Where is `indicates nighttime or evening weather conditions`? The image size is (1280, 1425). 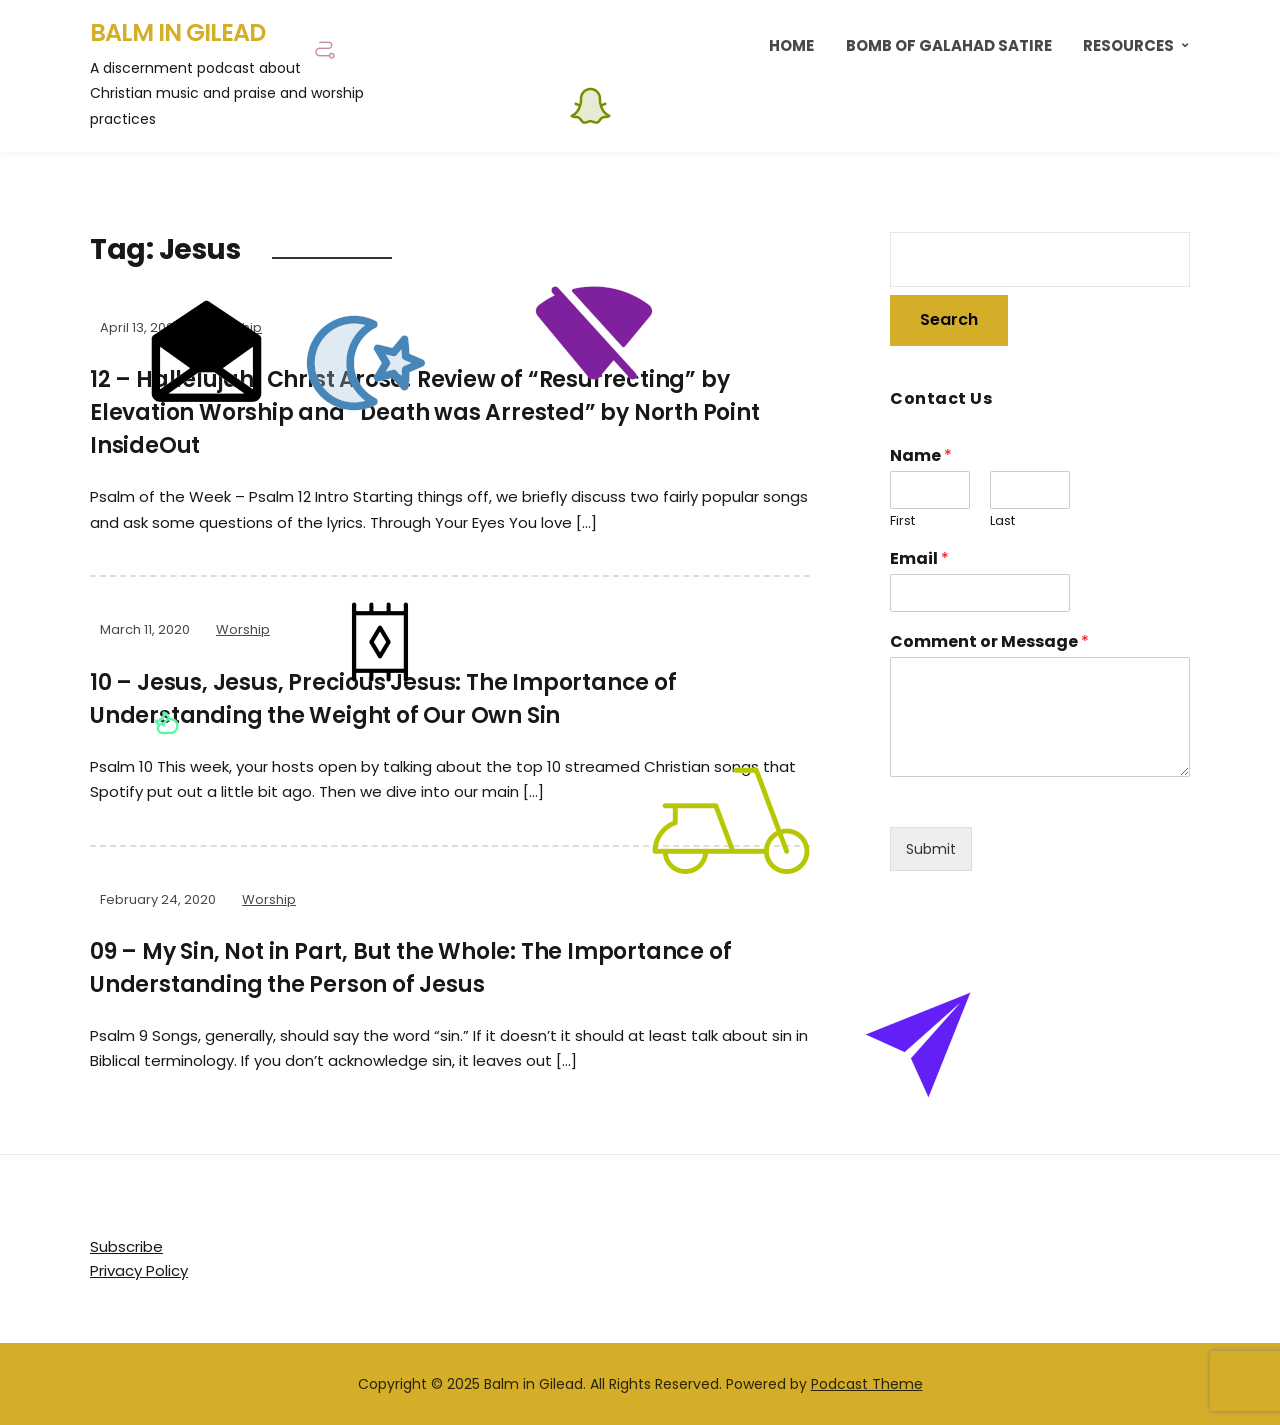 indicates nighttime or evening weather conditions is located at coordinates (166, 724).